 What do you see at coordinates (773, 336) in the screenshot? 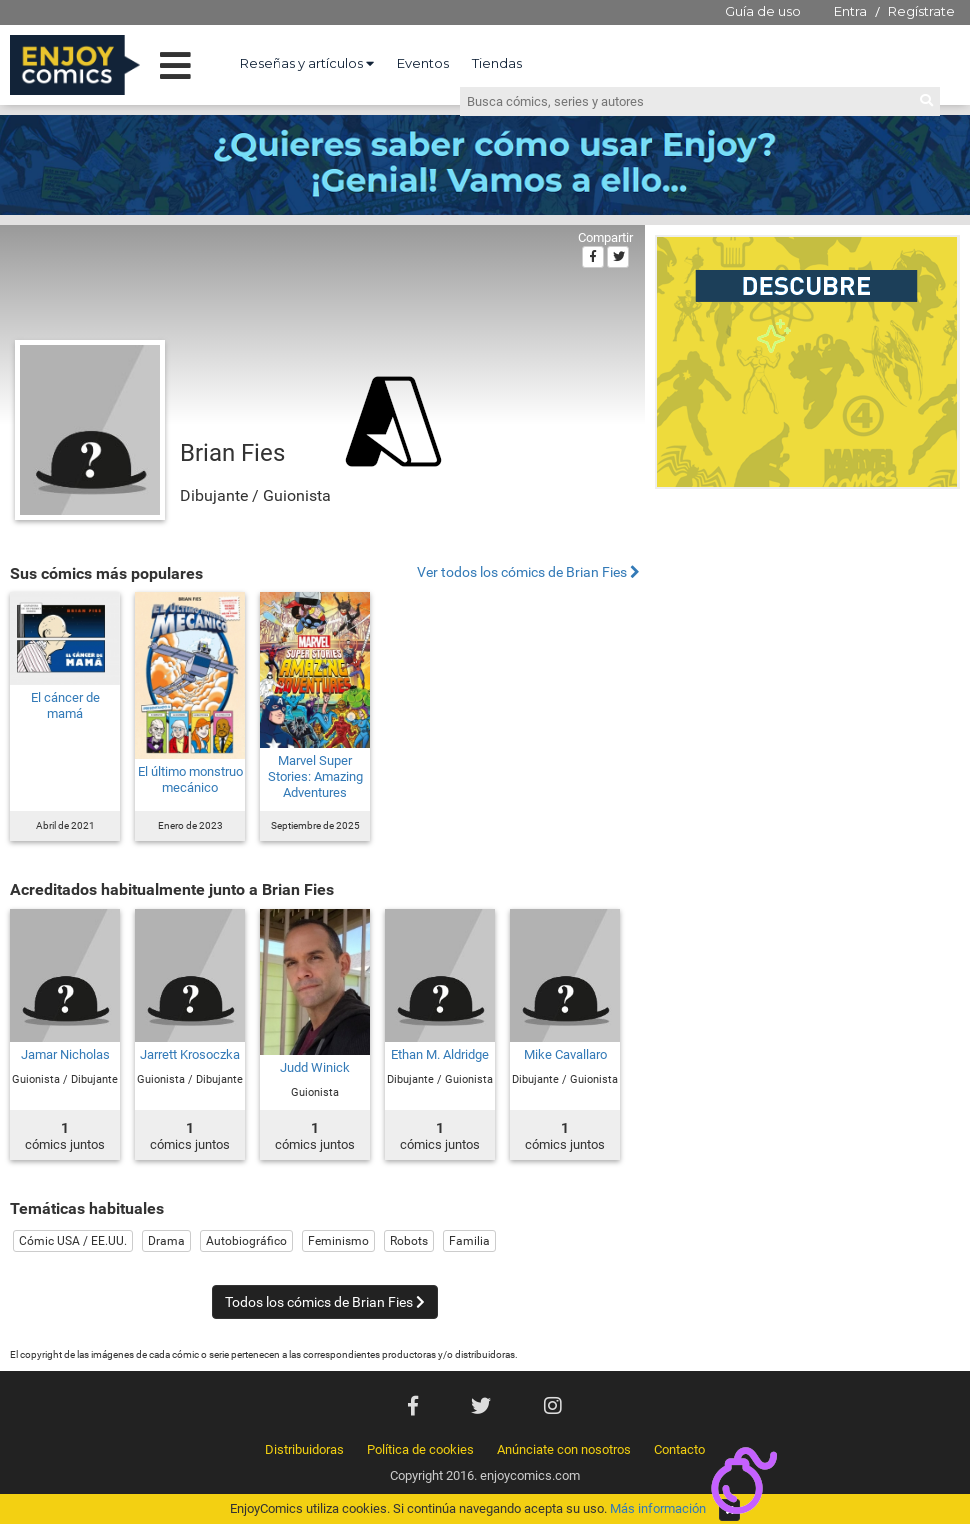
I see `indicates AI-generated or enhanced content` at bounding box center [773, 336].